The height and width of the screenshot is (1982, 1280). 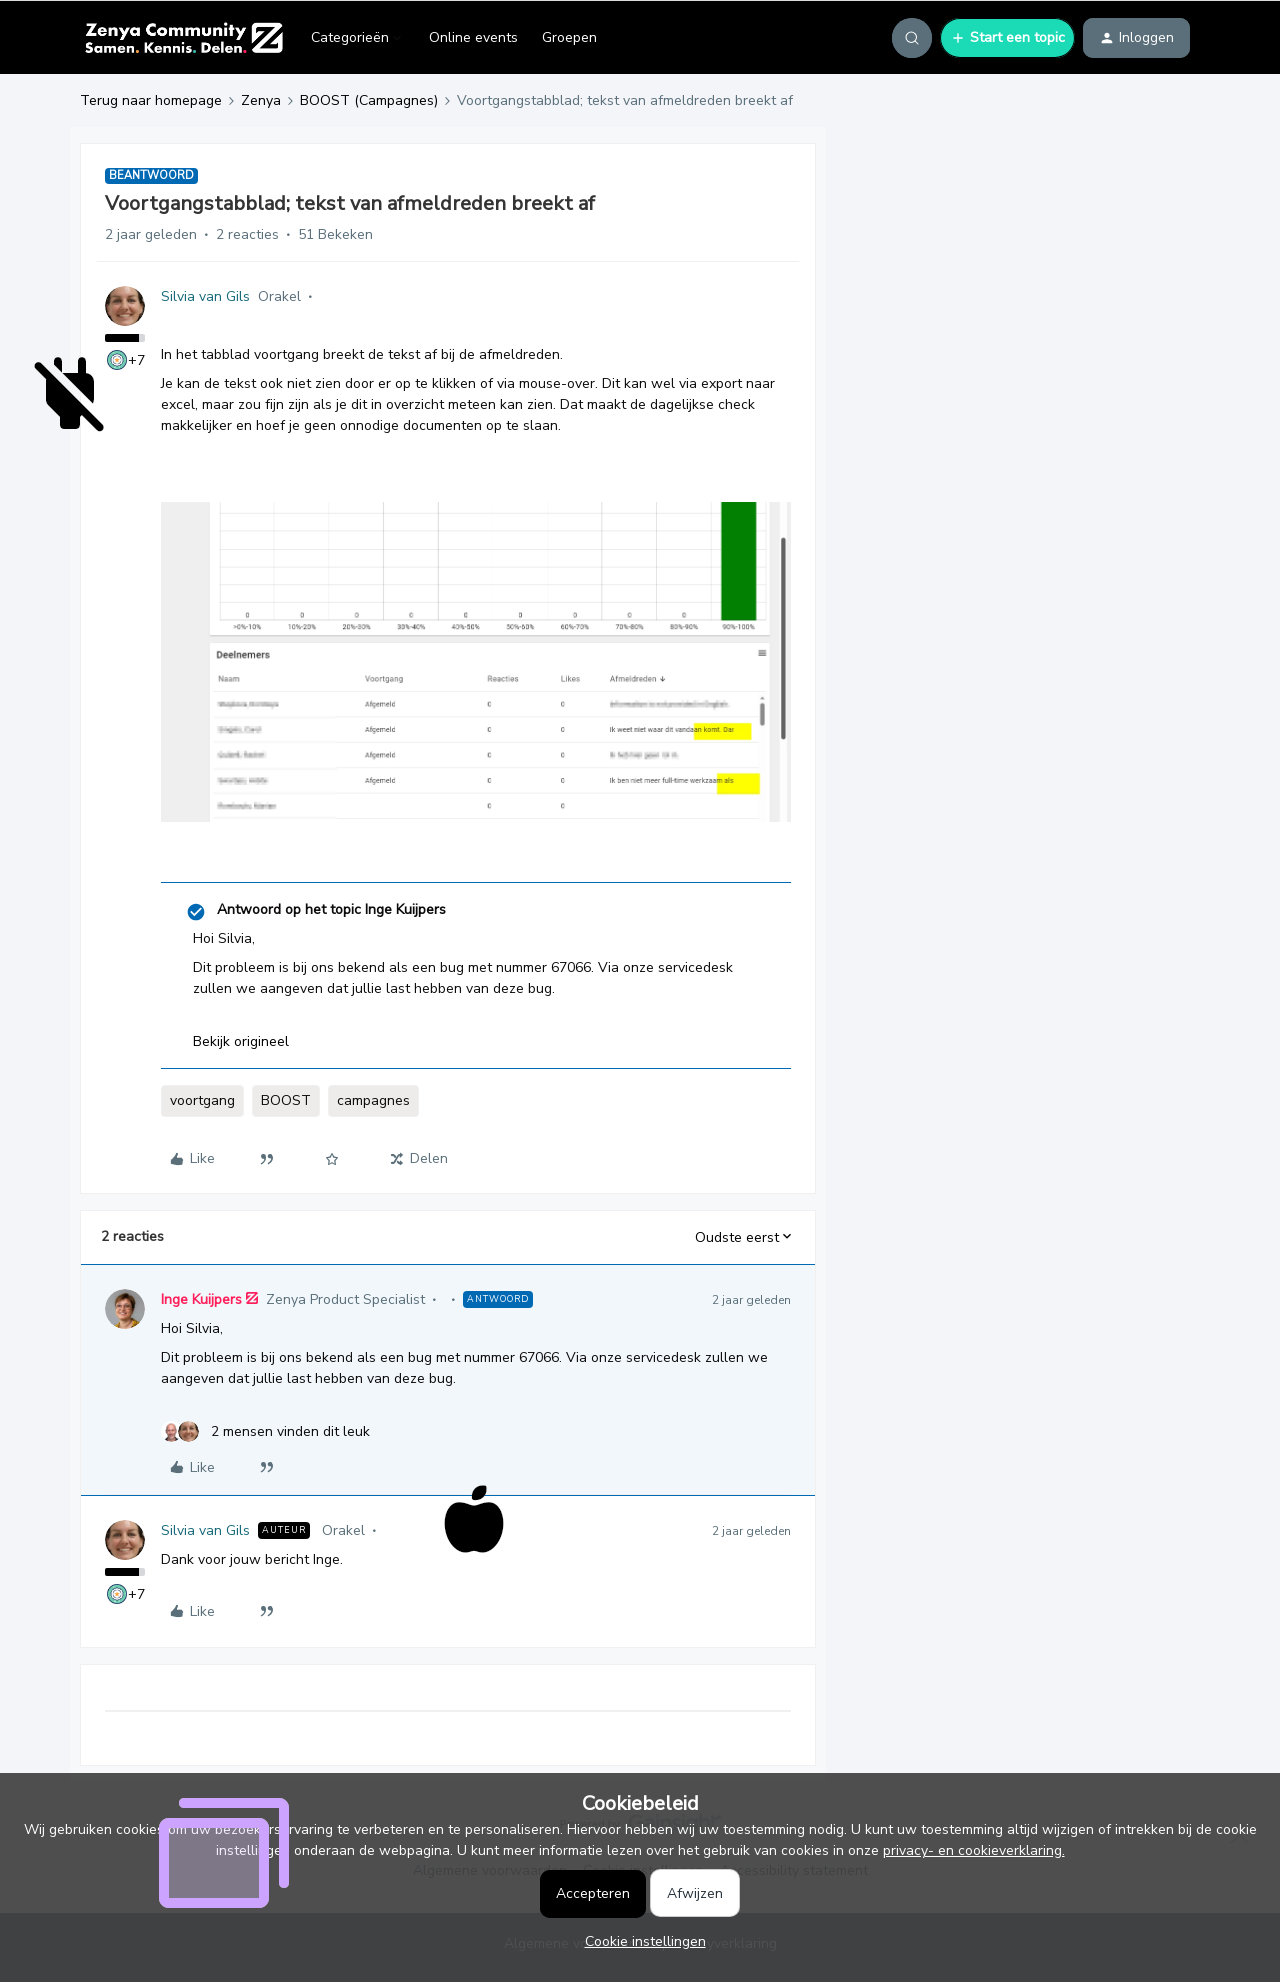 I want to click on access health or nutrition tracking features, so click(x=474, y=1519).